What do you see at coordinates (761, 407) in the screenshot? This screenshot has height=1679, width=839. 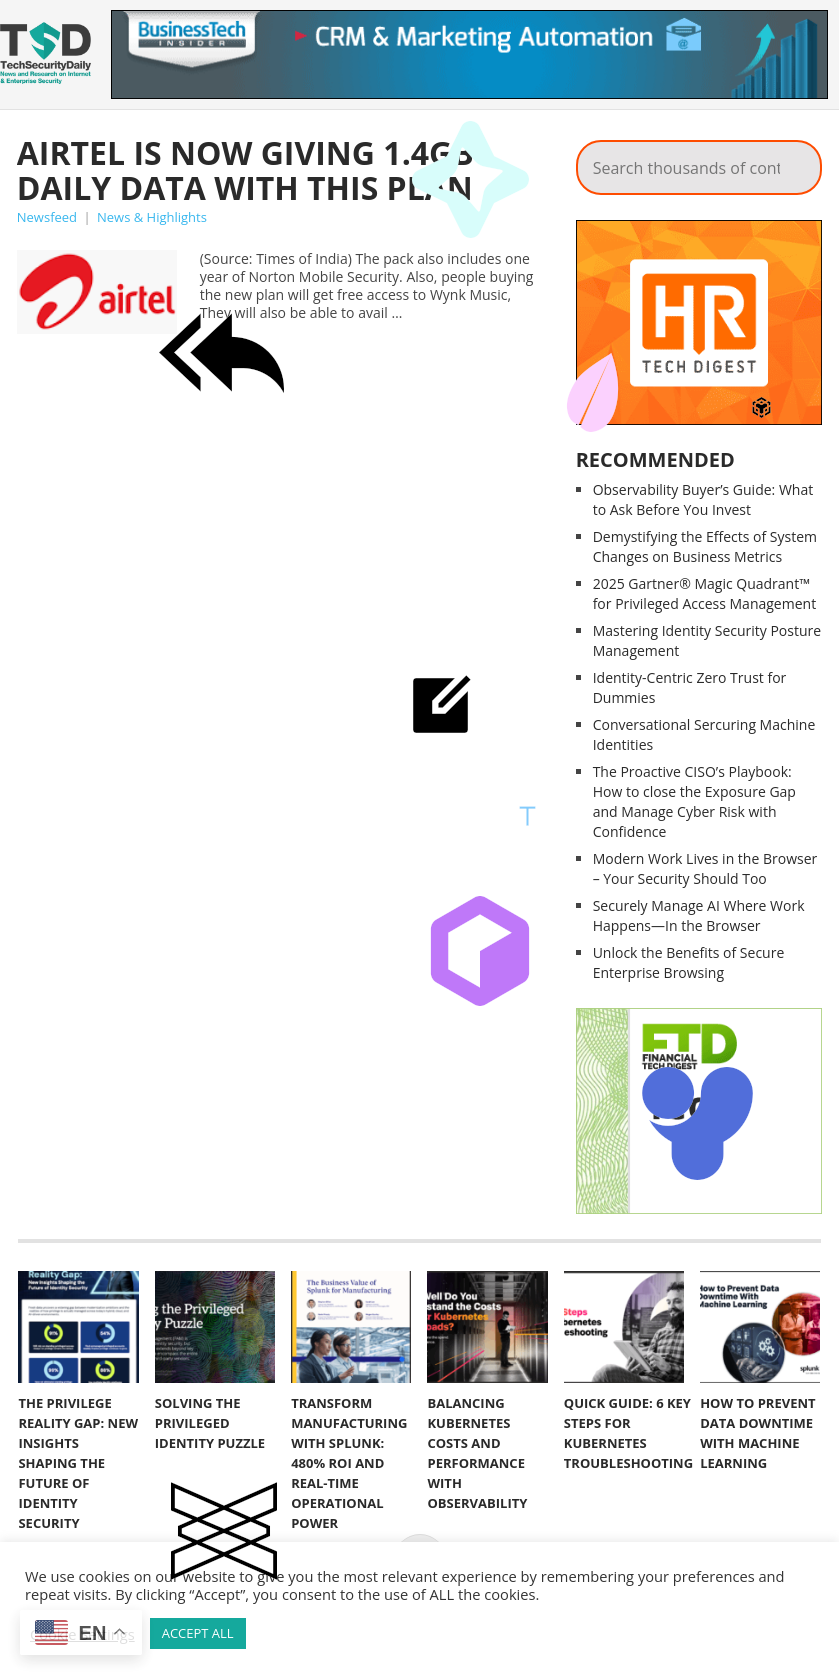 I see `bnb chain logo` at bounding box center [761, 407].